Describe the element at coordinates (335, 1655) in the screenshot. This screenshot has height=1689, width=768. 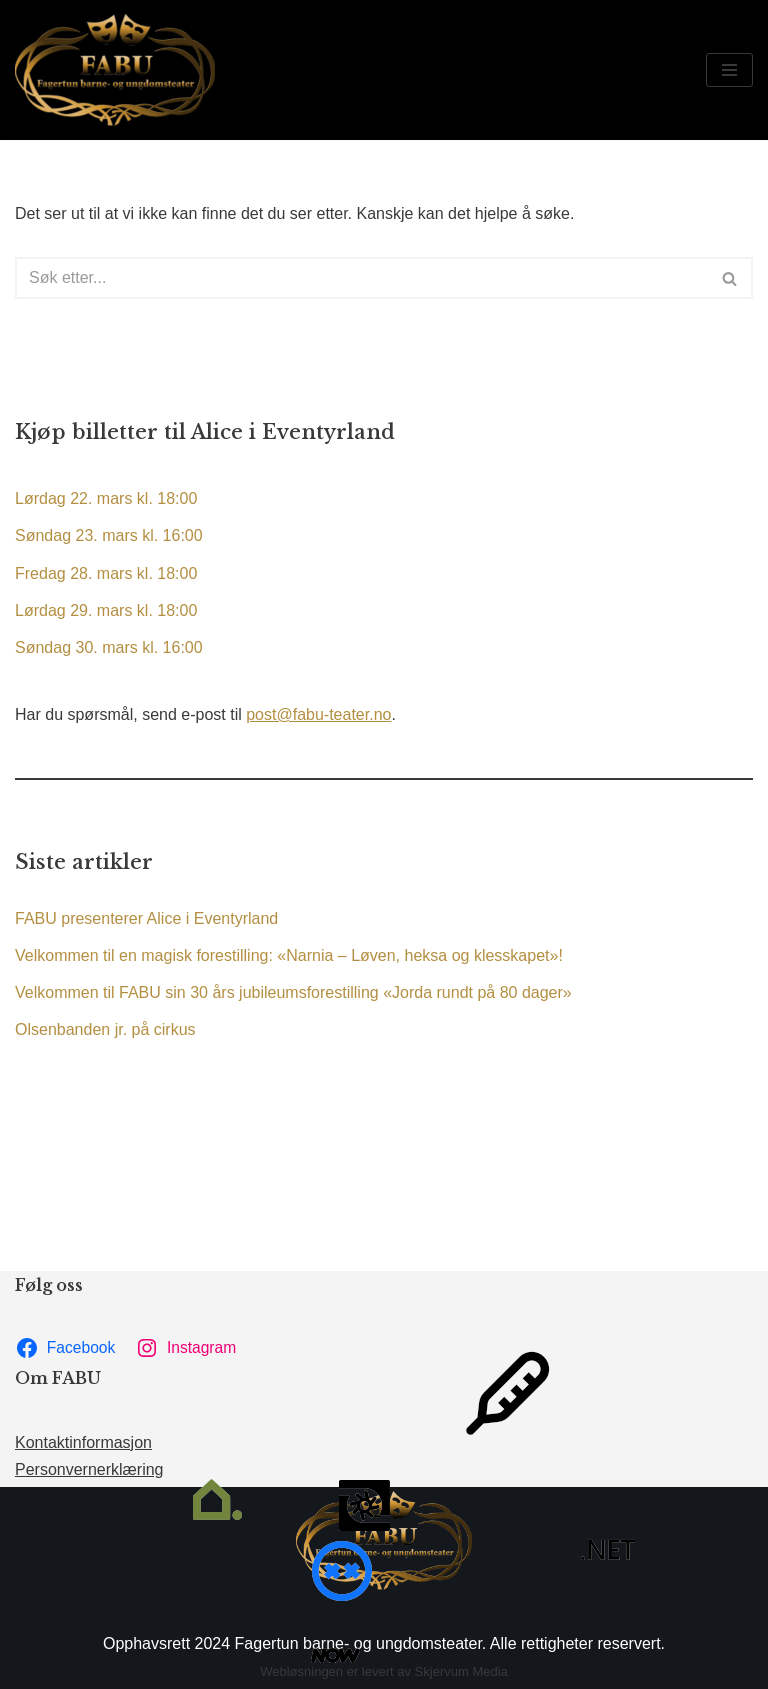
I see `open the NOW streaming app` at that location.